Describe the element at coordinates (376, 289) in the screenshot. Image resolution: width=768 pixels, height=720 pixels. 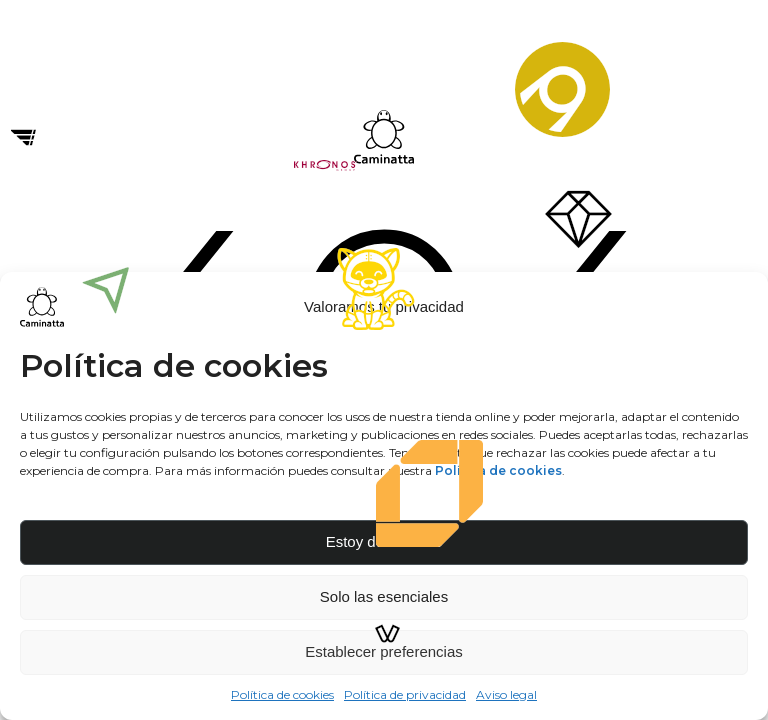
I see `tekton CI/CD pipeline platform logo` at that location.